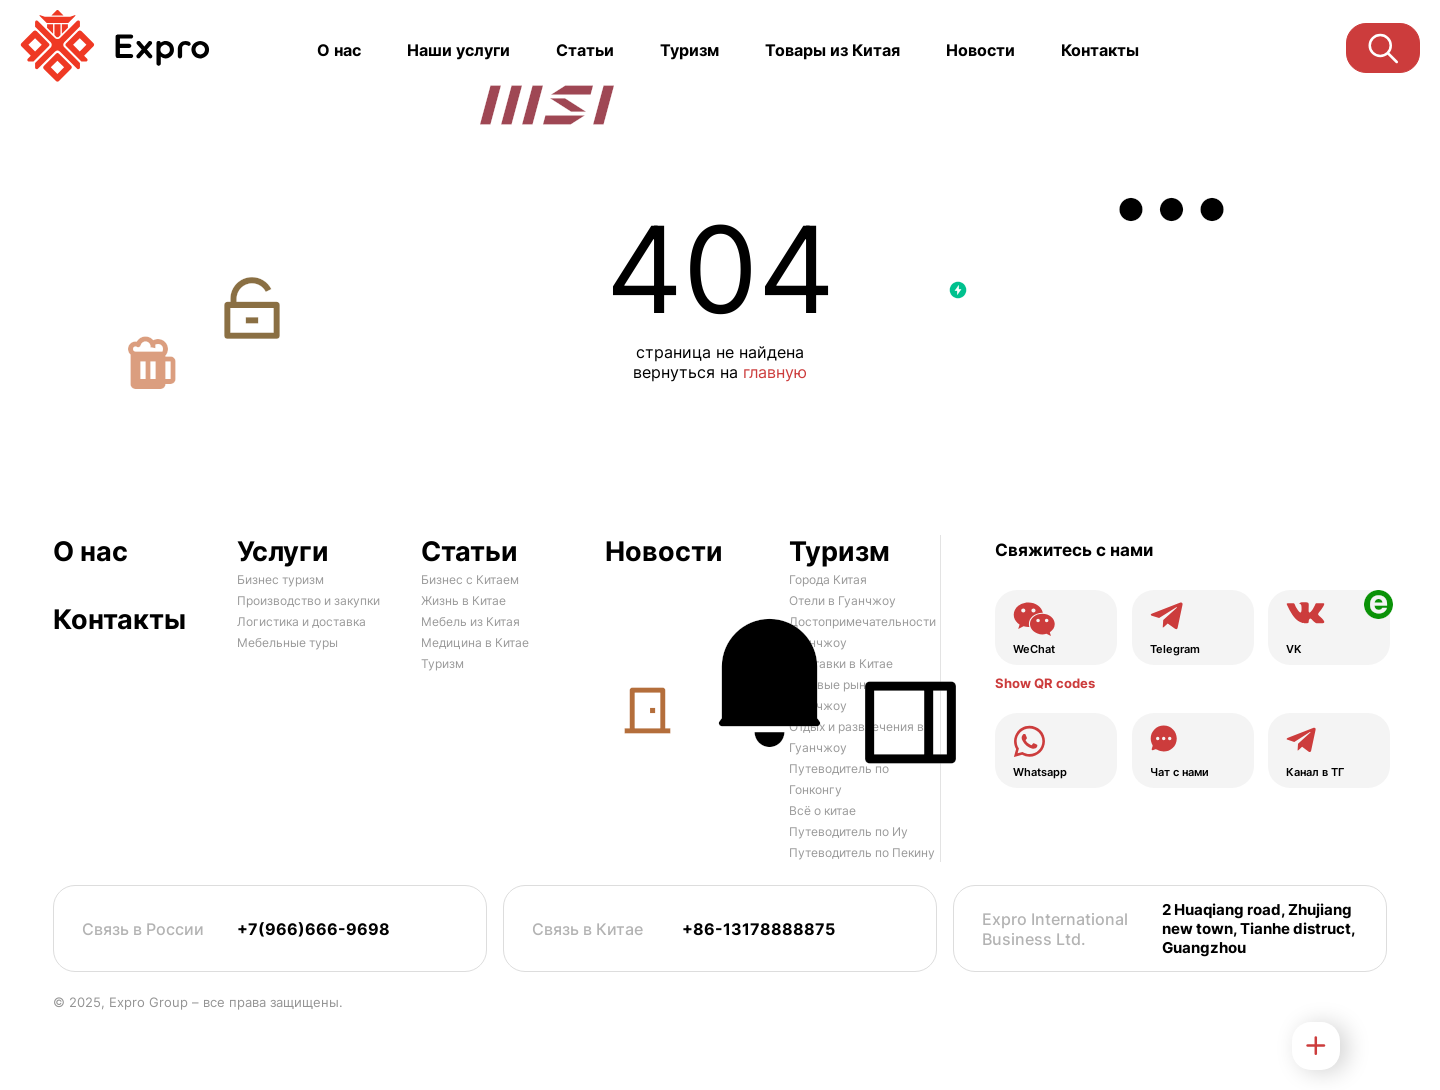 This screenshot has width=1440, height=1090. I want to click on switch to right sidebar layout, so click(910, 722).